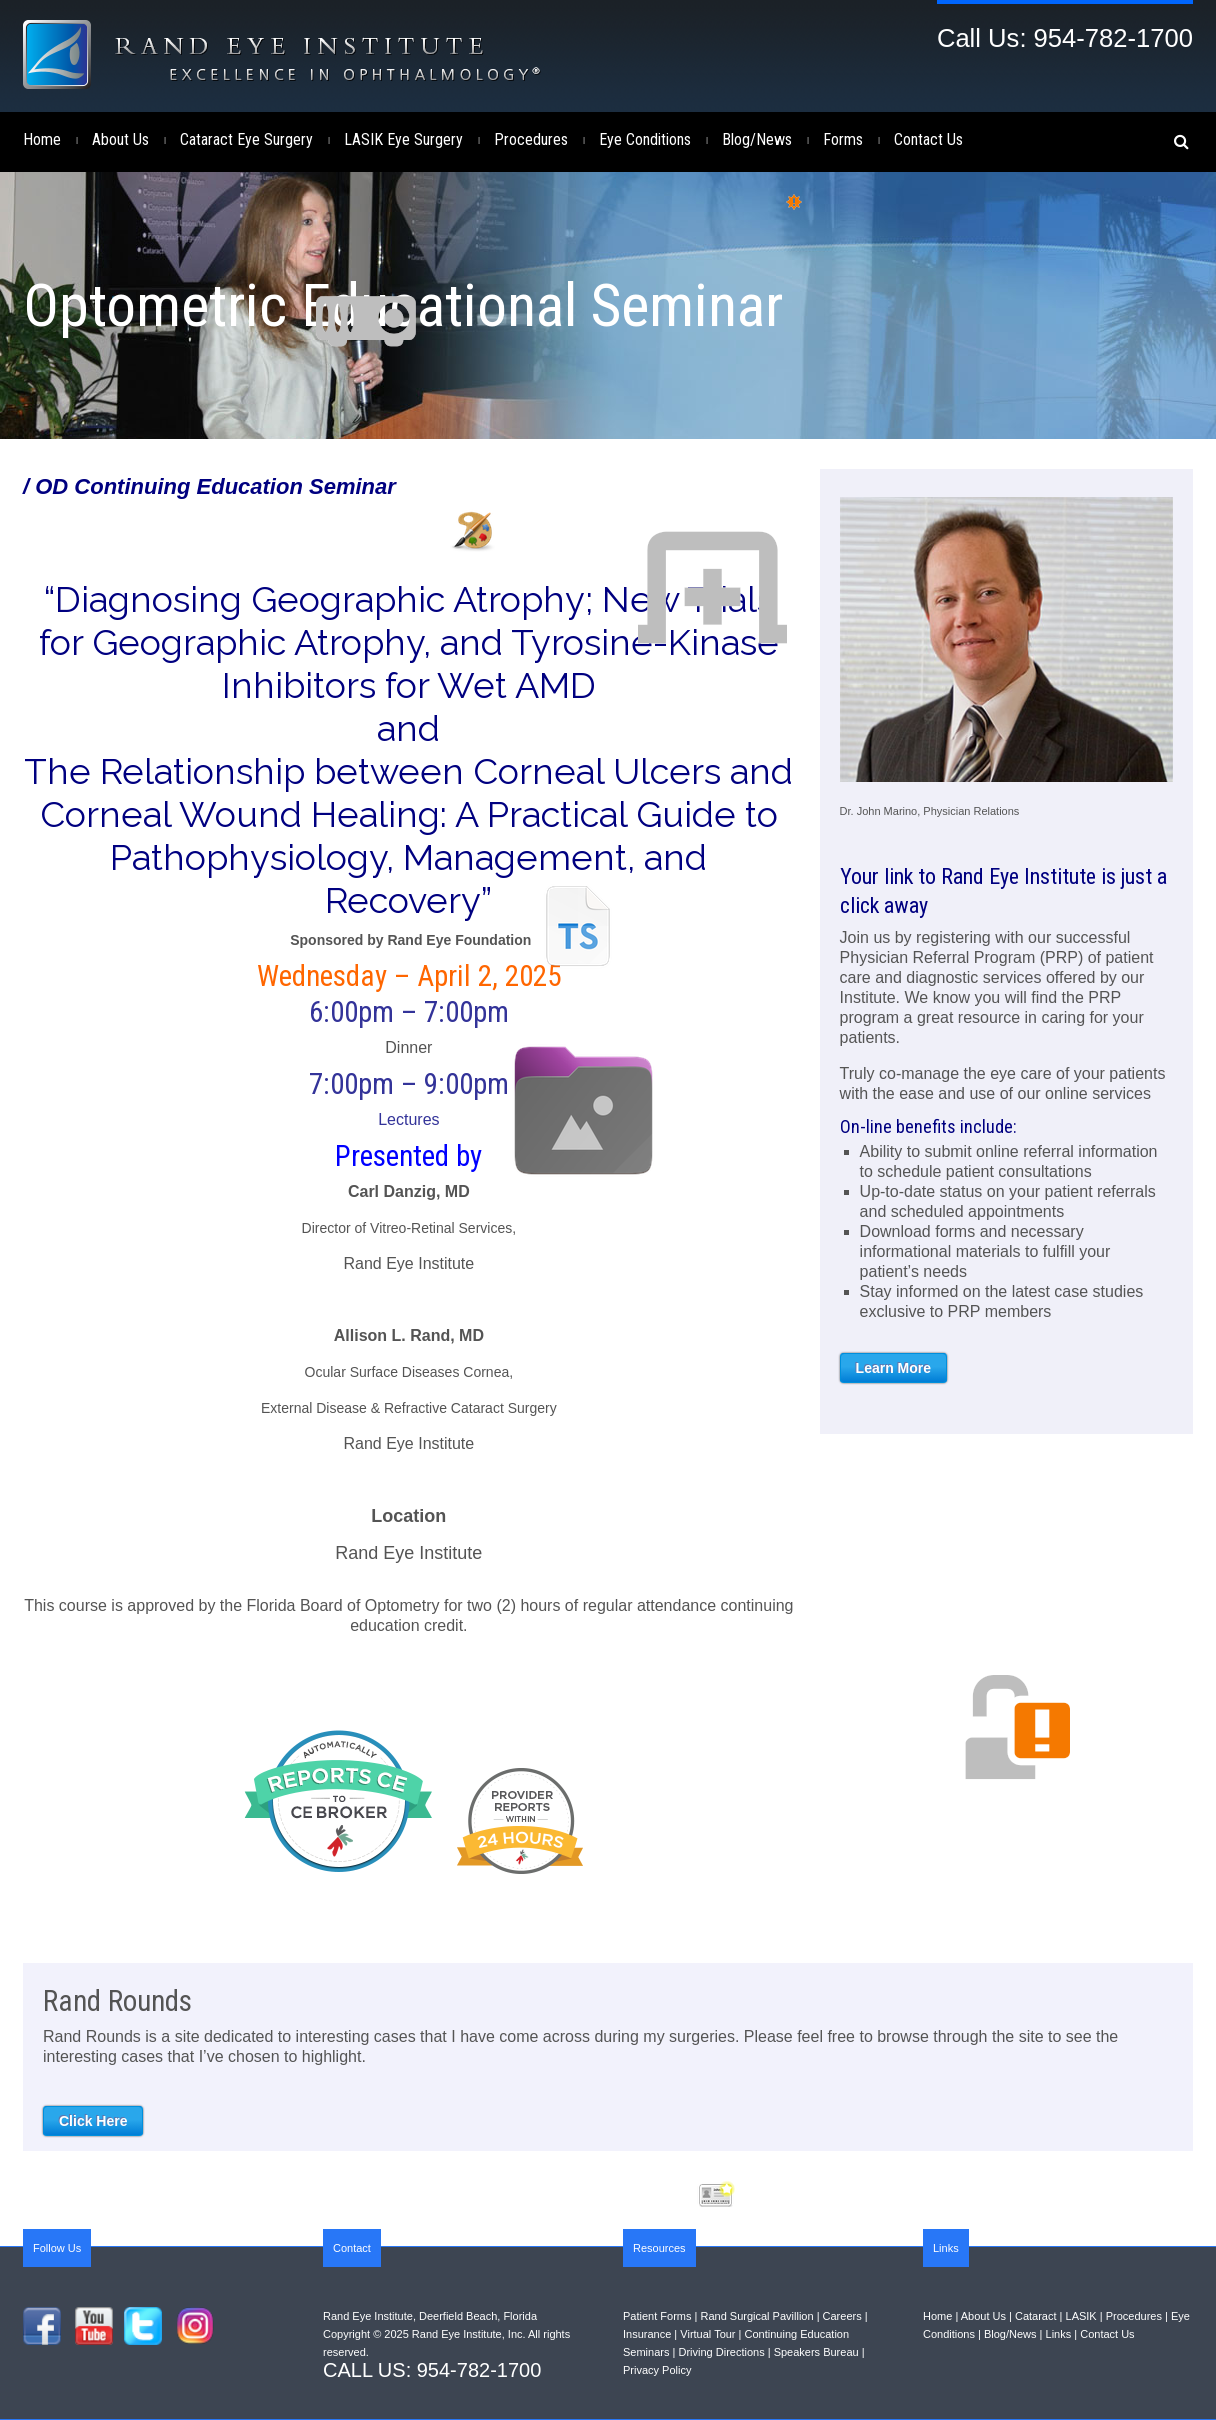 Image resolution: width=1216 pixels, height=2420 pixels. Describe the element at coordinates (794, 202) in the screenshot. I see `indicates a critical software update is available` at that location.